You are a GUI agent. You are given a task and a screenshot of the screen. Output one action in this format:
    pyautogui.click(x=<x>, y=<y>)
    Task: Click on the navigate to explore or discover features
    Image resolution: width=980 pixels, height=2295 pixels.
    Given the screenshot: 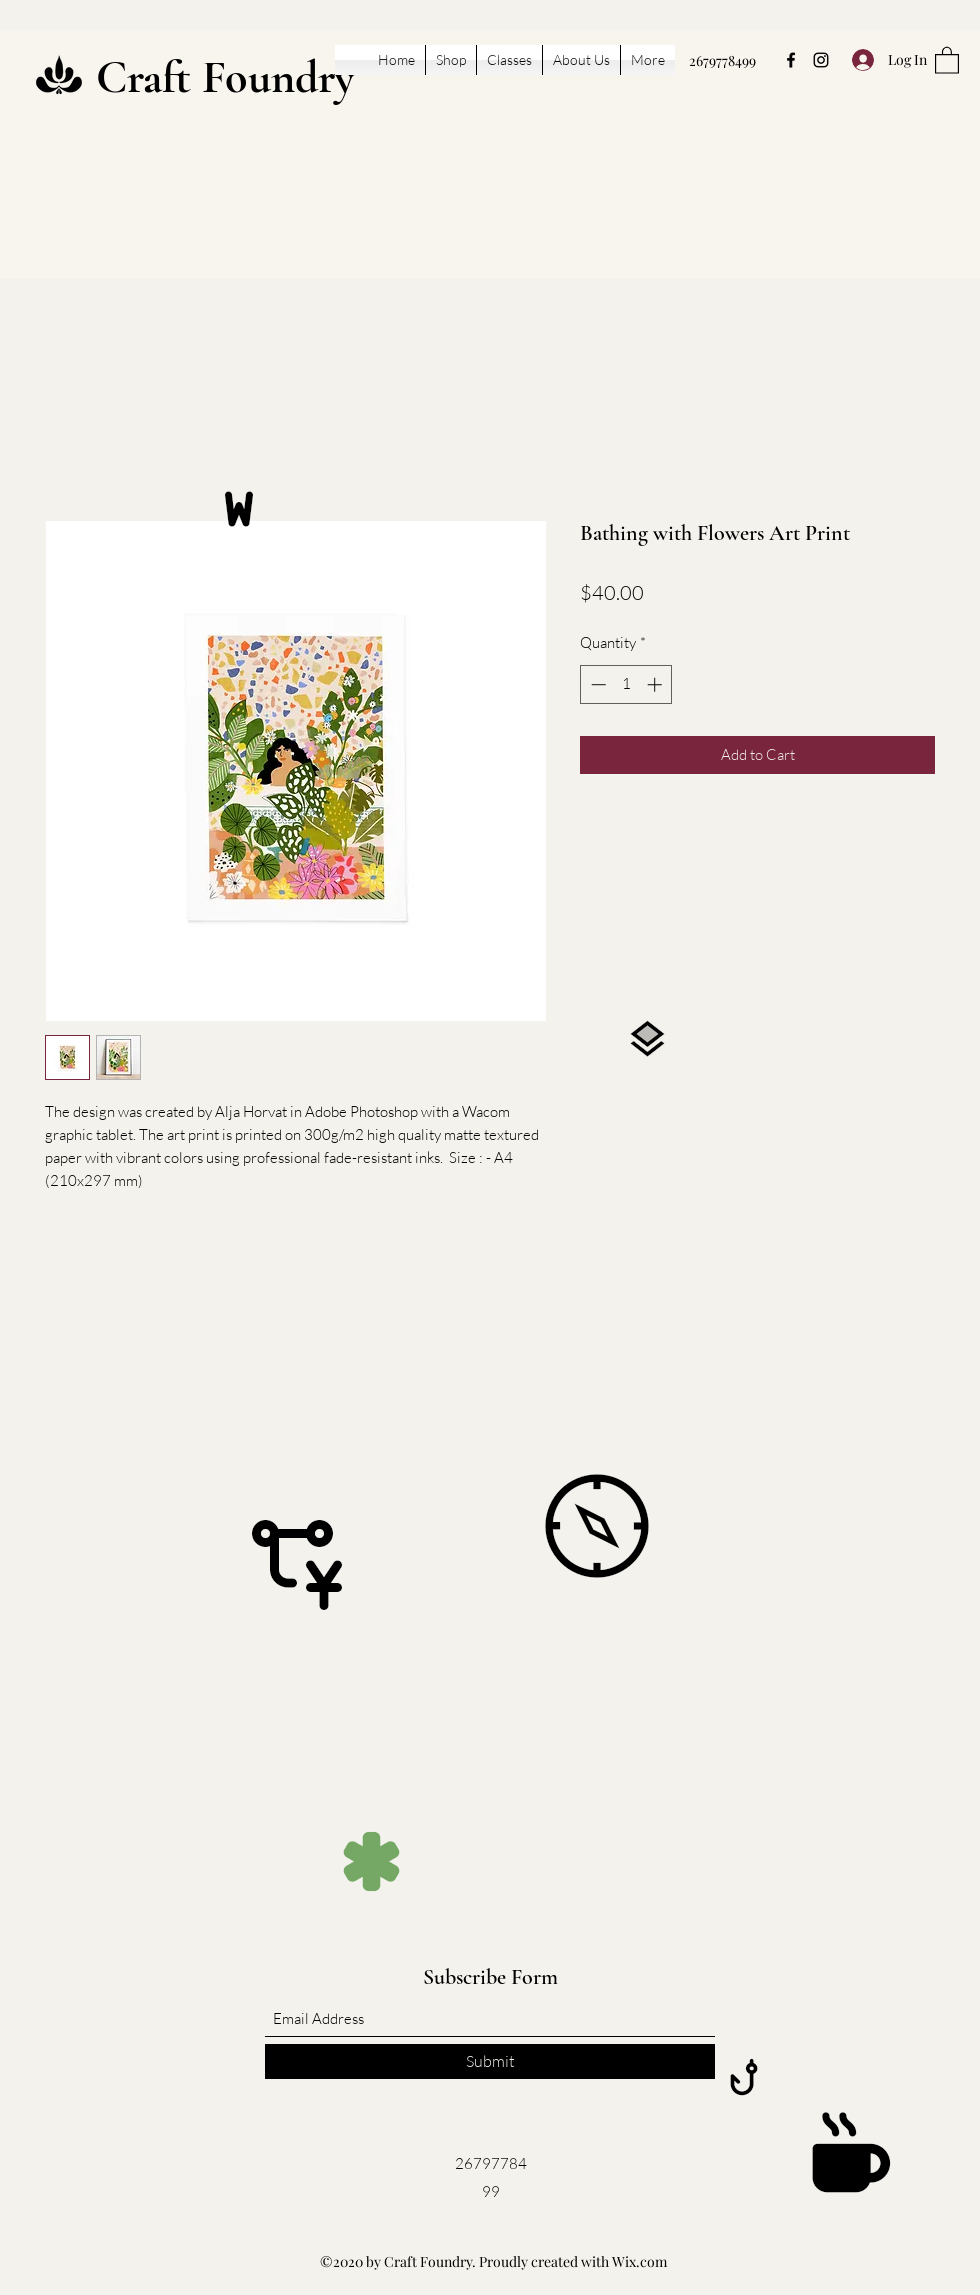 What is the action you would take?
    pyautogui.click(x=597, y=1526)
    